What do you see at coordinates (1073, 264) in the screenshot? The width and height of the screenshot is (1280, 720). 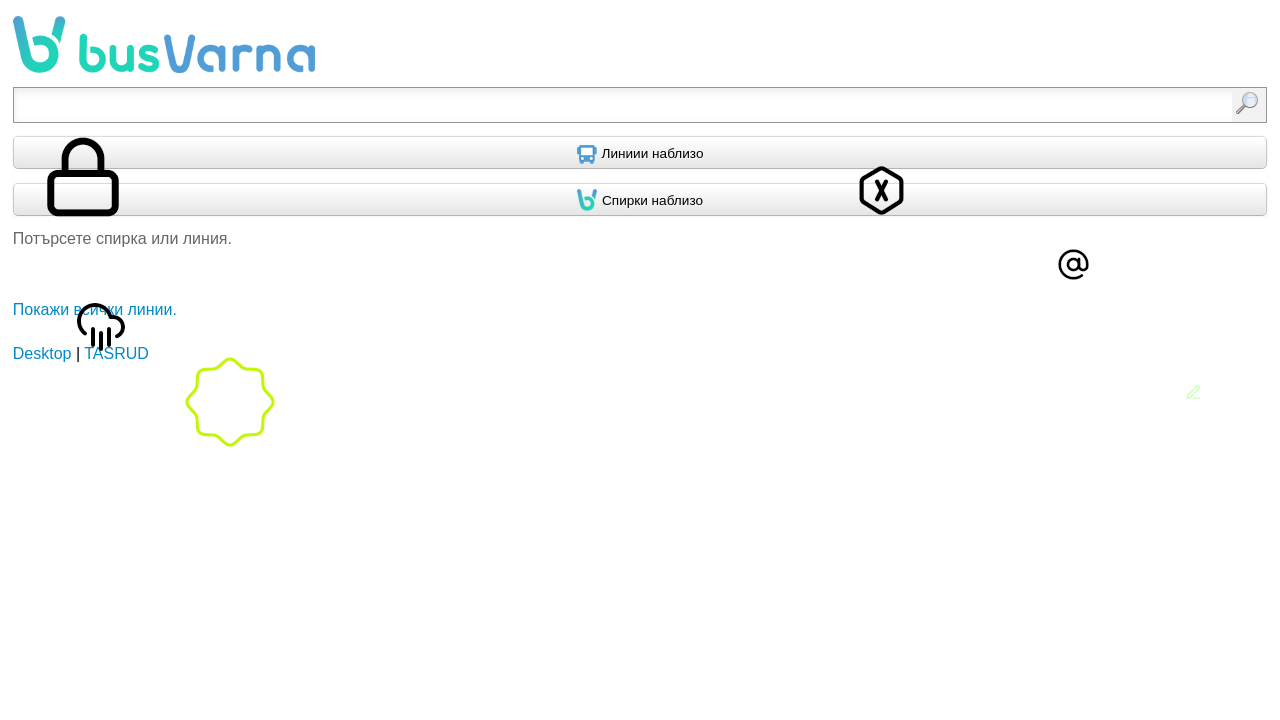 I see `mention a user in a post or comment` at bounding box center [1073, 264].